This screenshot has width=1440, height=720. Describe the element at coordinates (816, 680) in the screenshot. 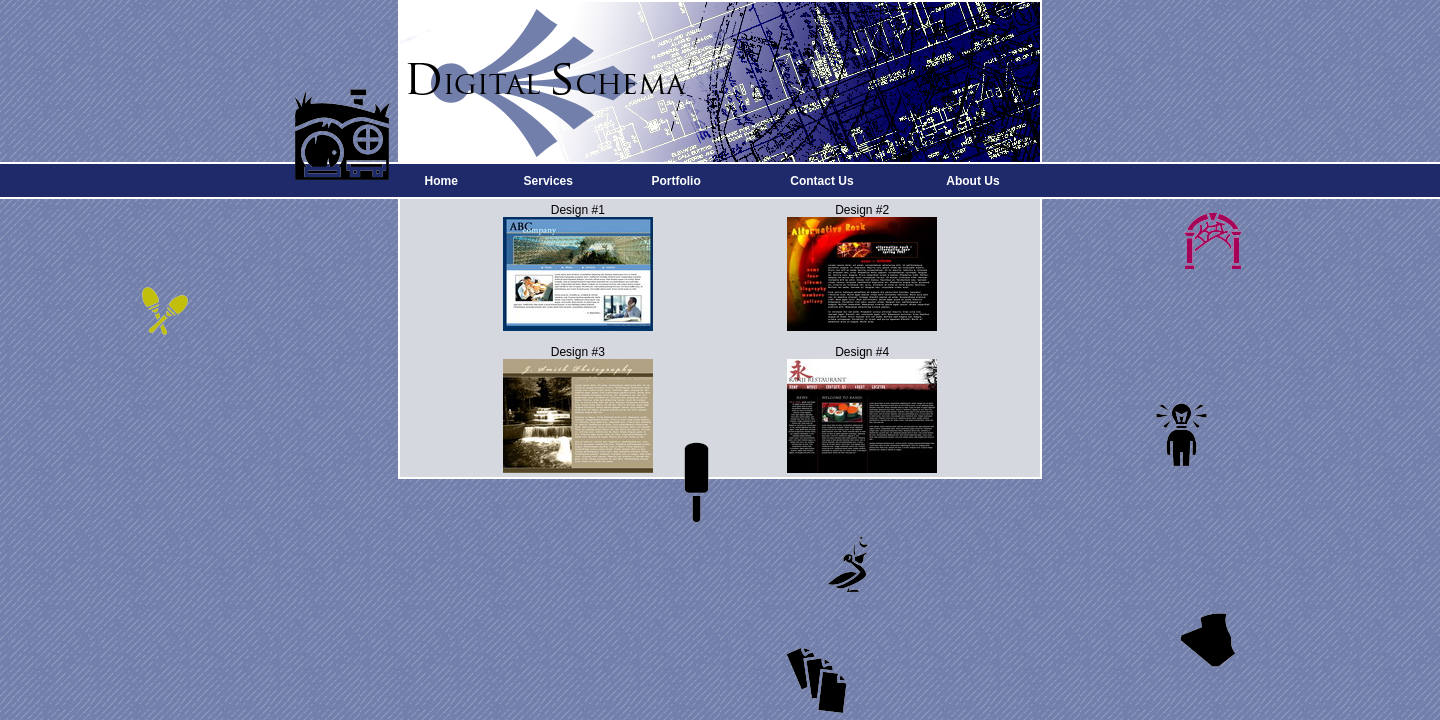

I see `access your files and documents` at that location.